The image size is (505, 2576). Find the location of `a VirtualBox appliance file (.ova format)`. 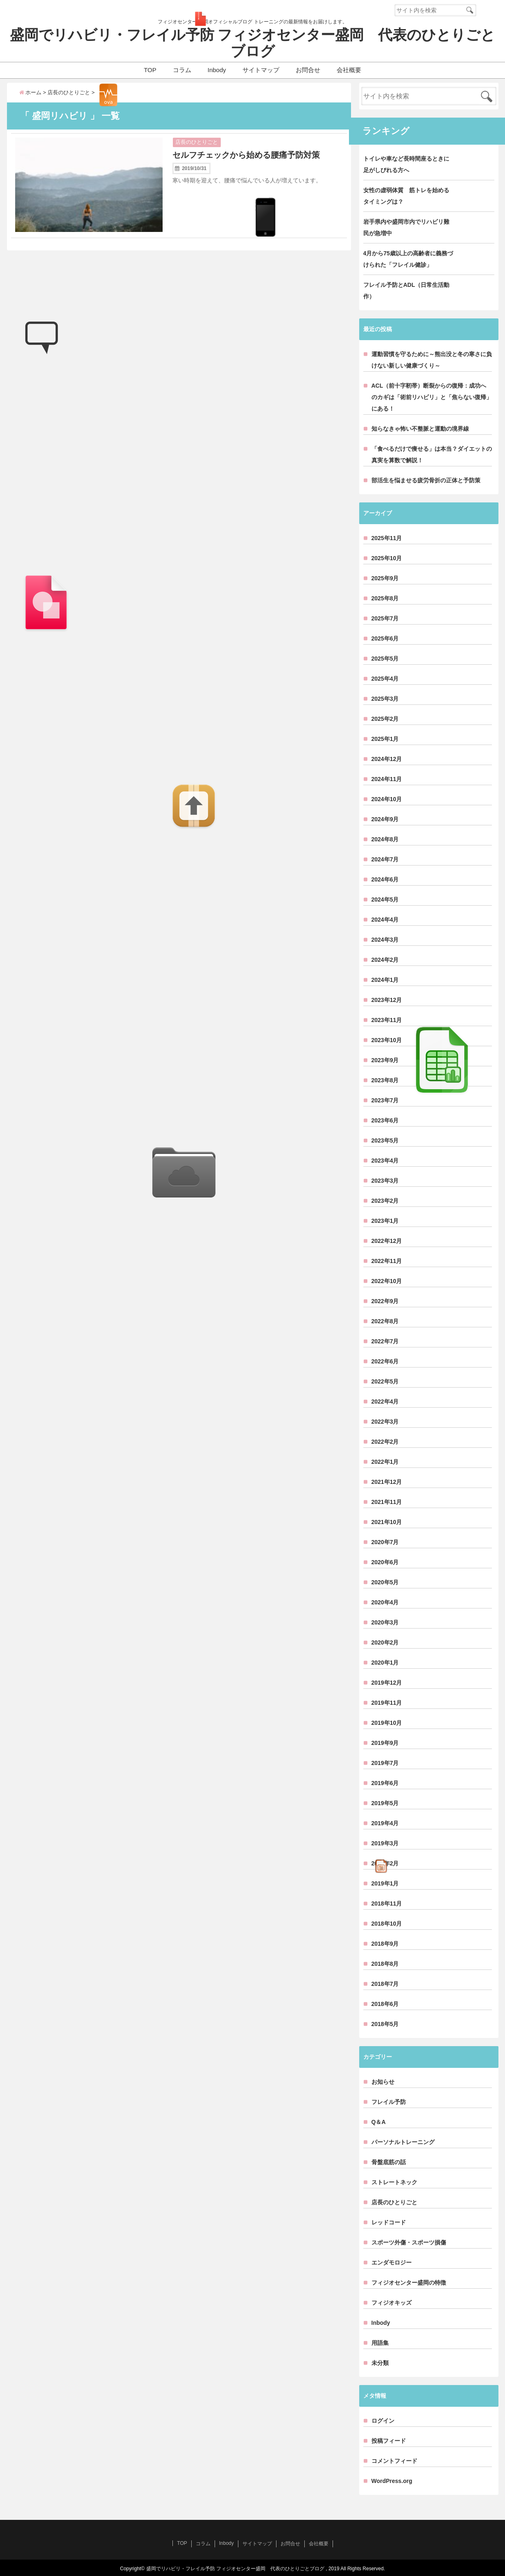

a VirtualBox appliance file (.ova format) is located at coordinates (108, 95).